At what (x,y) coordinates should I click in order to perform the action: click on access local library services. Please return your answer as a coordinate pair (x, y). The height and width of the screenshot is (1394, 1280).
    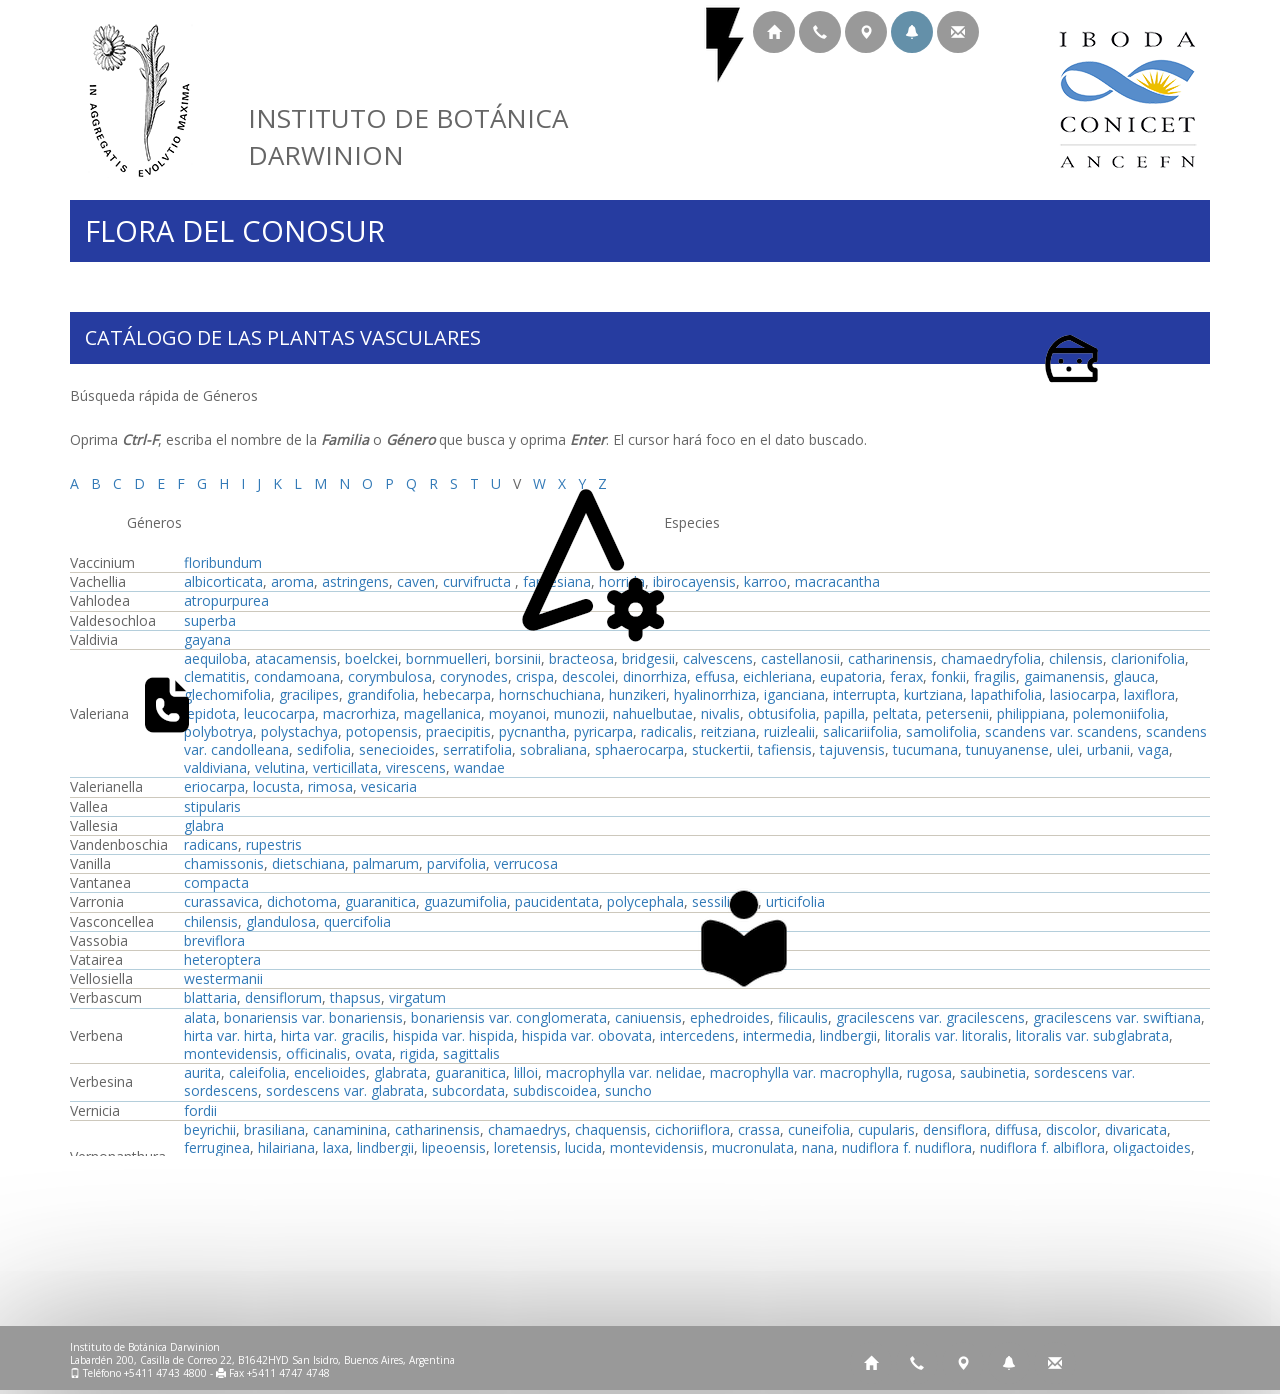
    Looking at the image, I should click on (744, 938).